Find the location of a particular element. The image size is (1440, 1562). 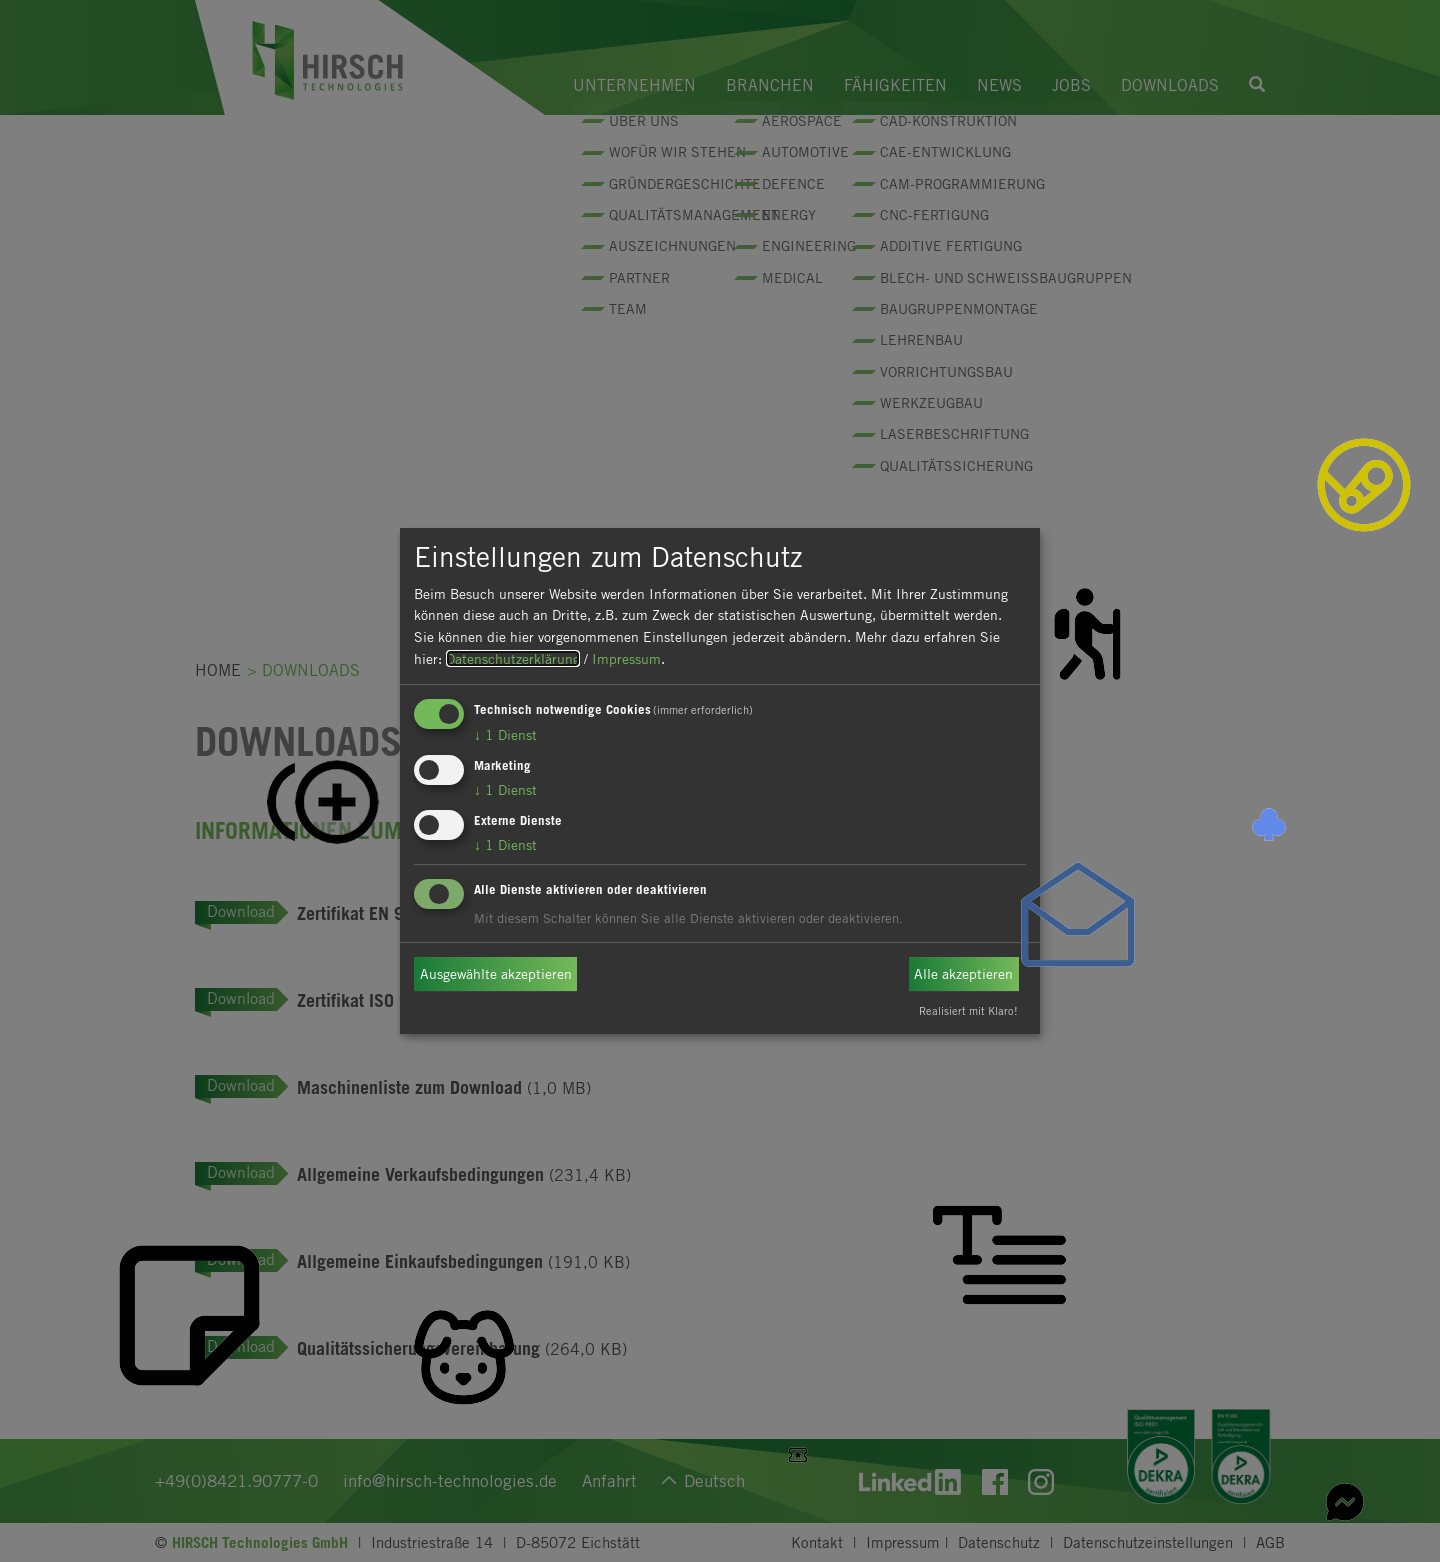

club suit symbol for card games is located at coordinates (1269, 825).